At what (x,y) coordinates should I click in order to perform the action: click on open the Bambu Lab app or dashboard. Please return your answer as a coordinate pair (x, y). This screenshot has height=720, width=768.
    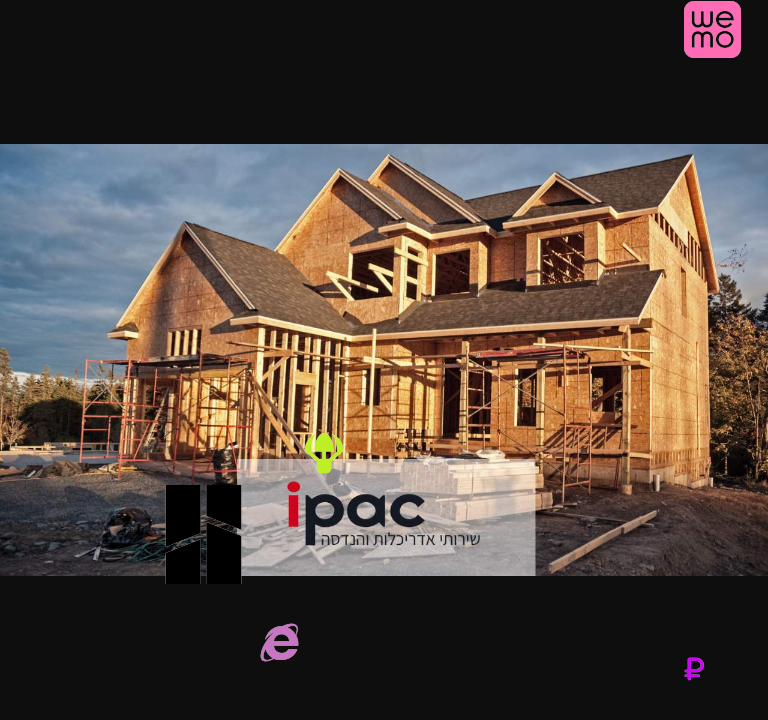
    Looking at the image, I should click on (203, 534).